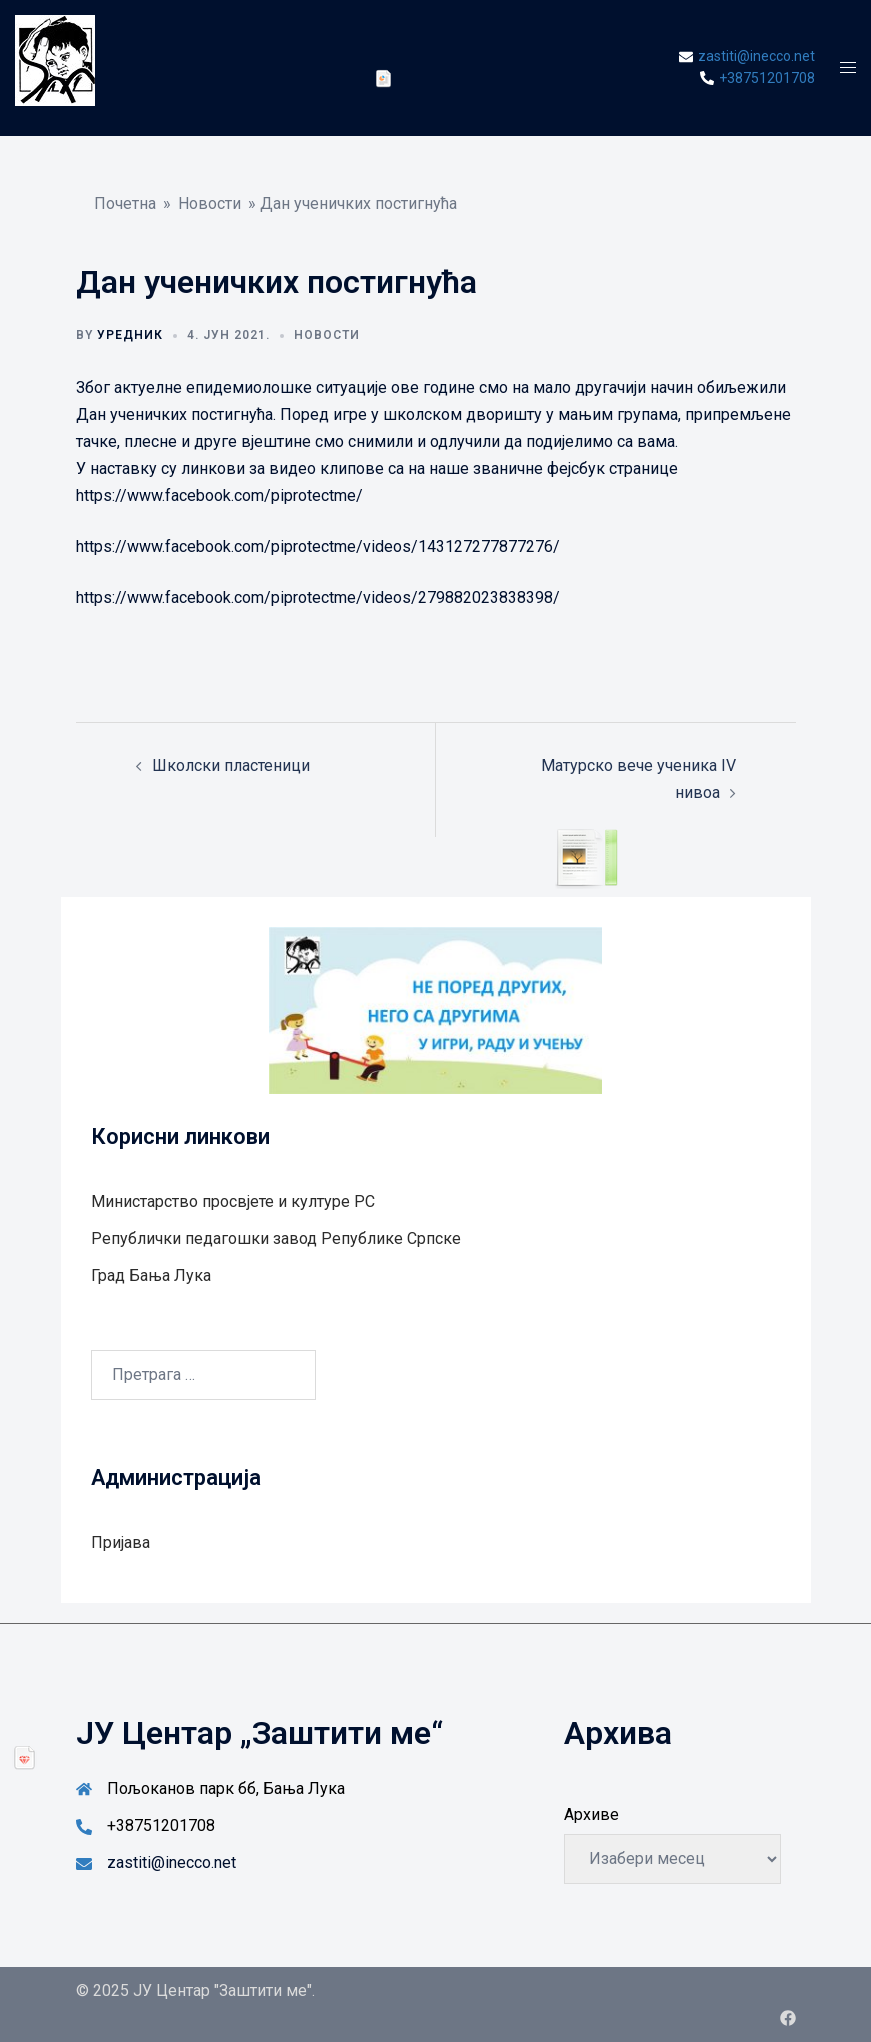  Describe the element at coordinates (586, 857) in the screenshot. I see `document template file type` at that location.